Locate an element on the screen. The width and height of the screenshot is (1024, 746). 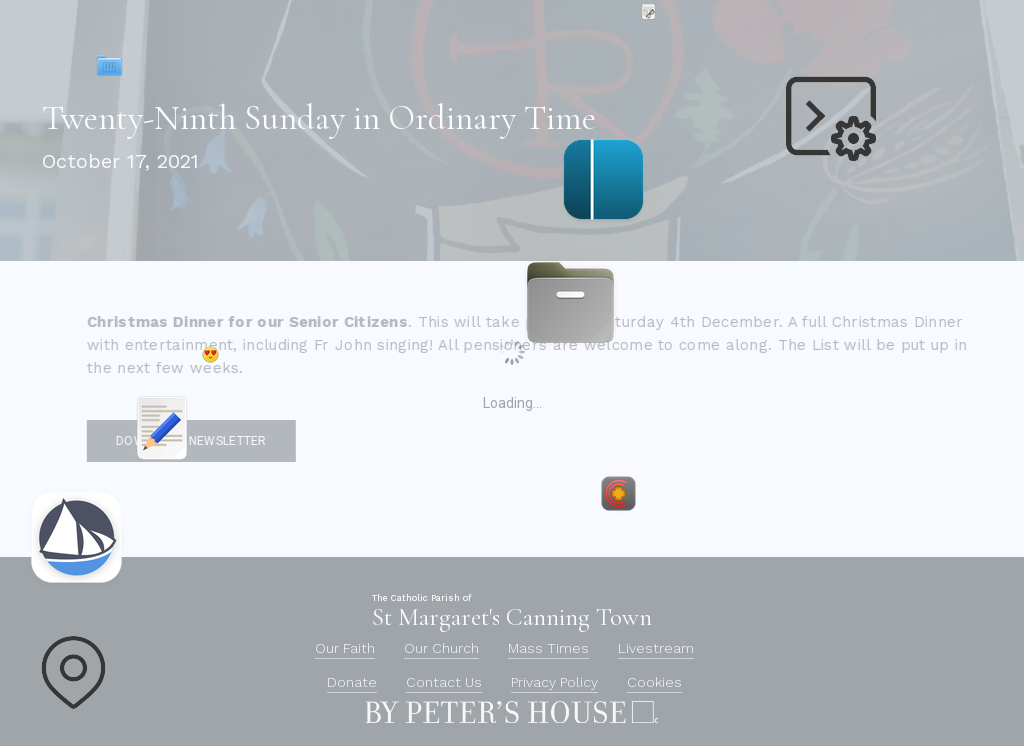
open the Nautilus file manager is located at coordinates (570, 302).